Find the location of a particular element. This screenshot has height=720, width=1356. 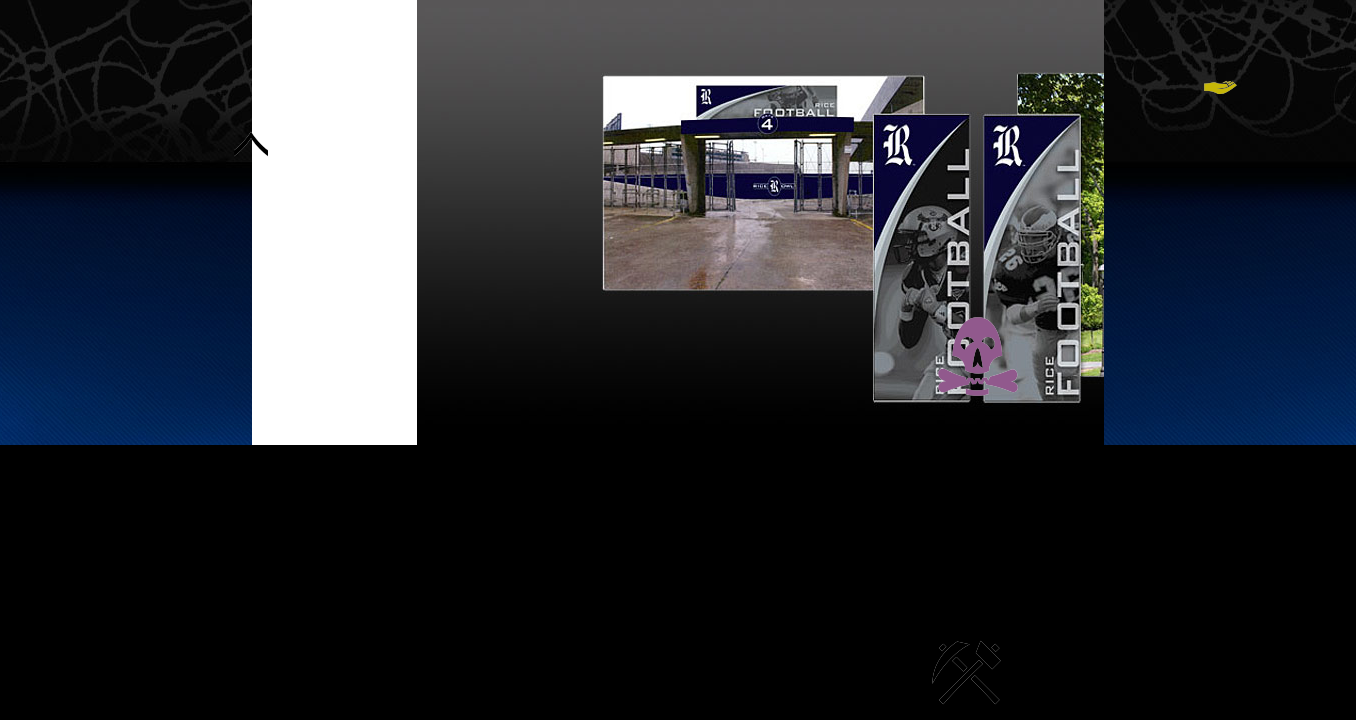

indicates lowest military rank (private) is located at coordinates (251, 144).